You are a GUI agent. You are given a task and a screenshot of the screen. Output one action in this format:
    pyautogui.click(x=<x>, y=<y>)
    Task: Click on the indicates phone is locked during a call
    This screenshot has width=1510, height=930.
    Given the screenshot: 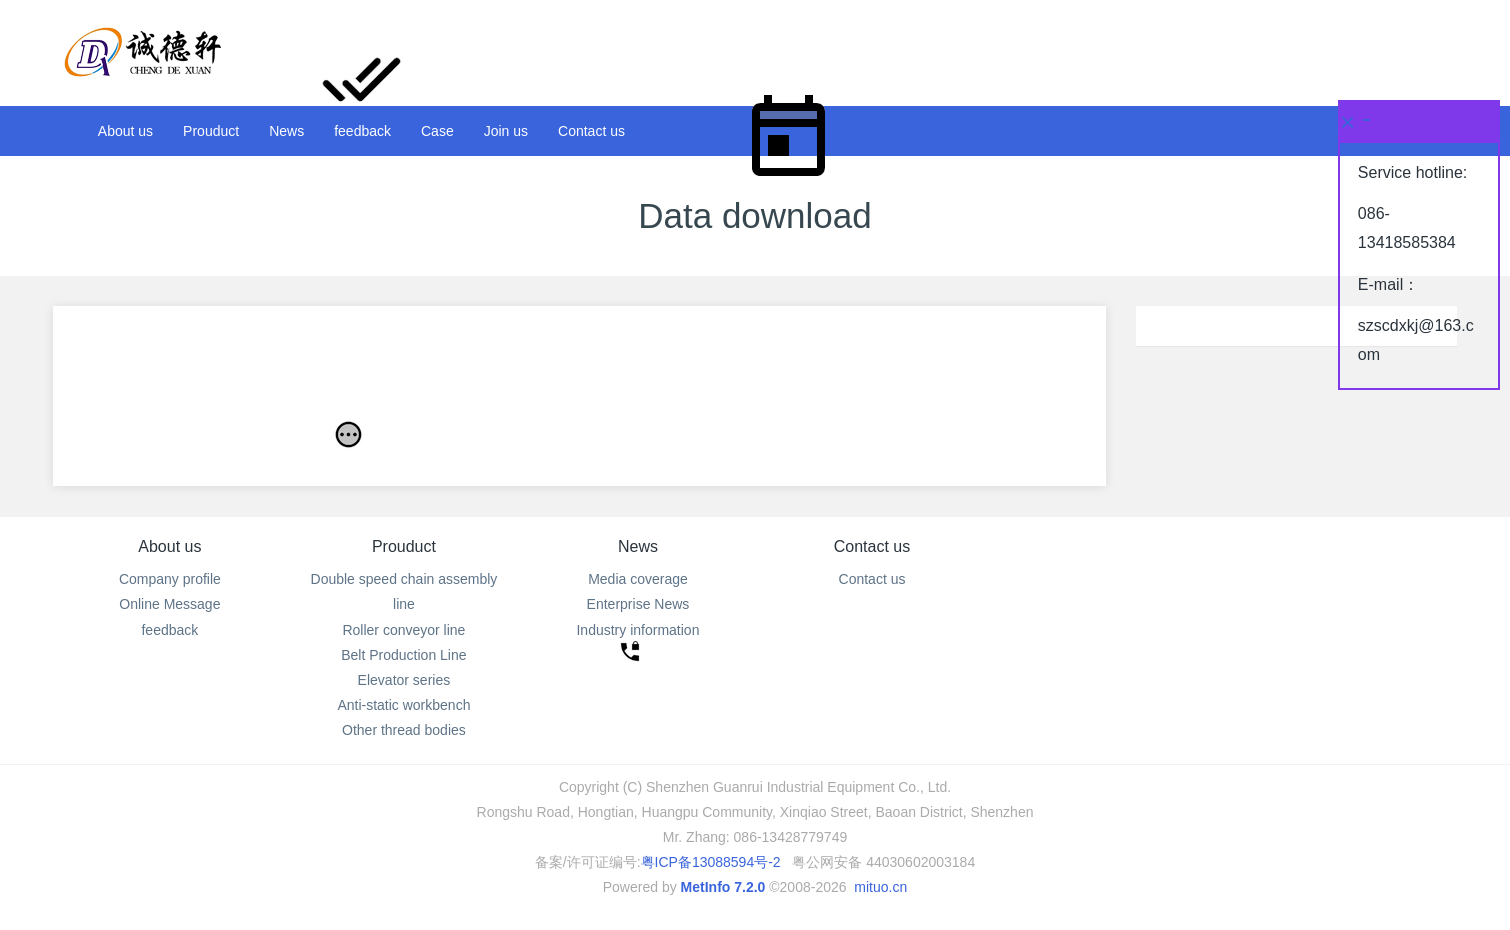 What is the action you would take?
    pyautogui.click(x=630, y=652)
    